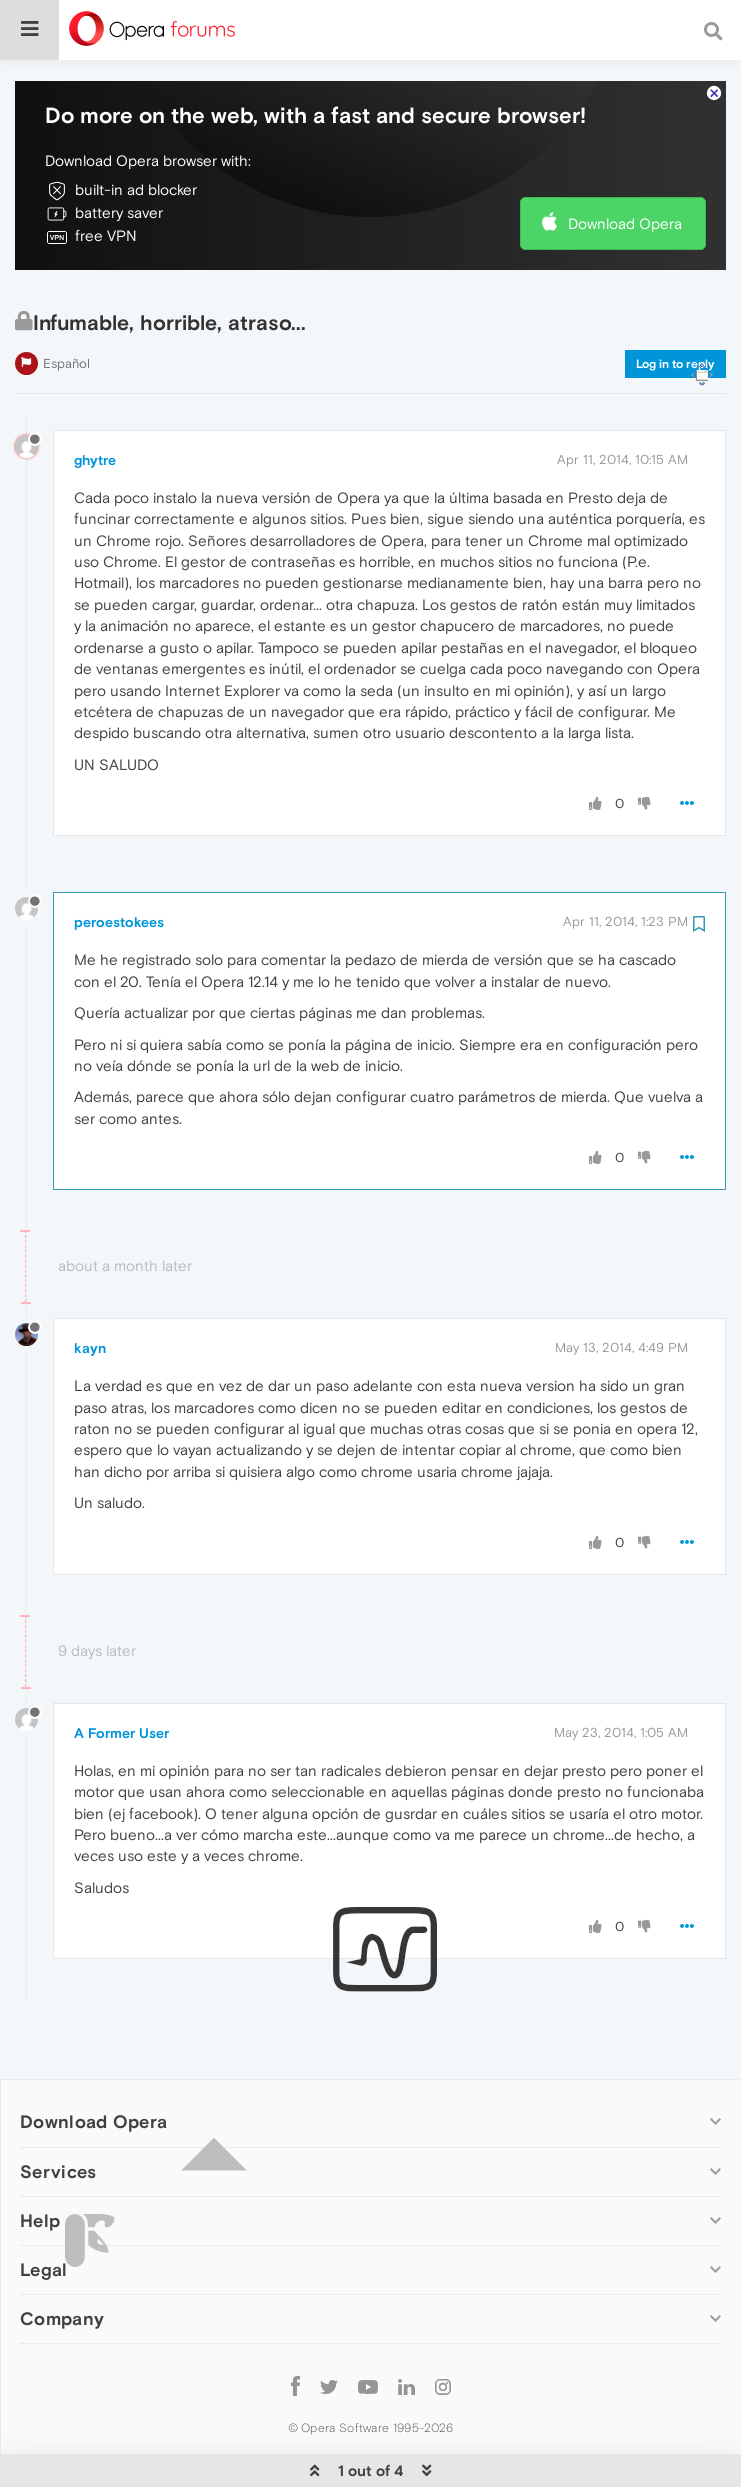  Describe the element at coordinates (214, 2157) in the screenshot. I see `scroll or pan upward` at that location.